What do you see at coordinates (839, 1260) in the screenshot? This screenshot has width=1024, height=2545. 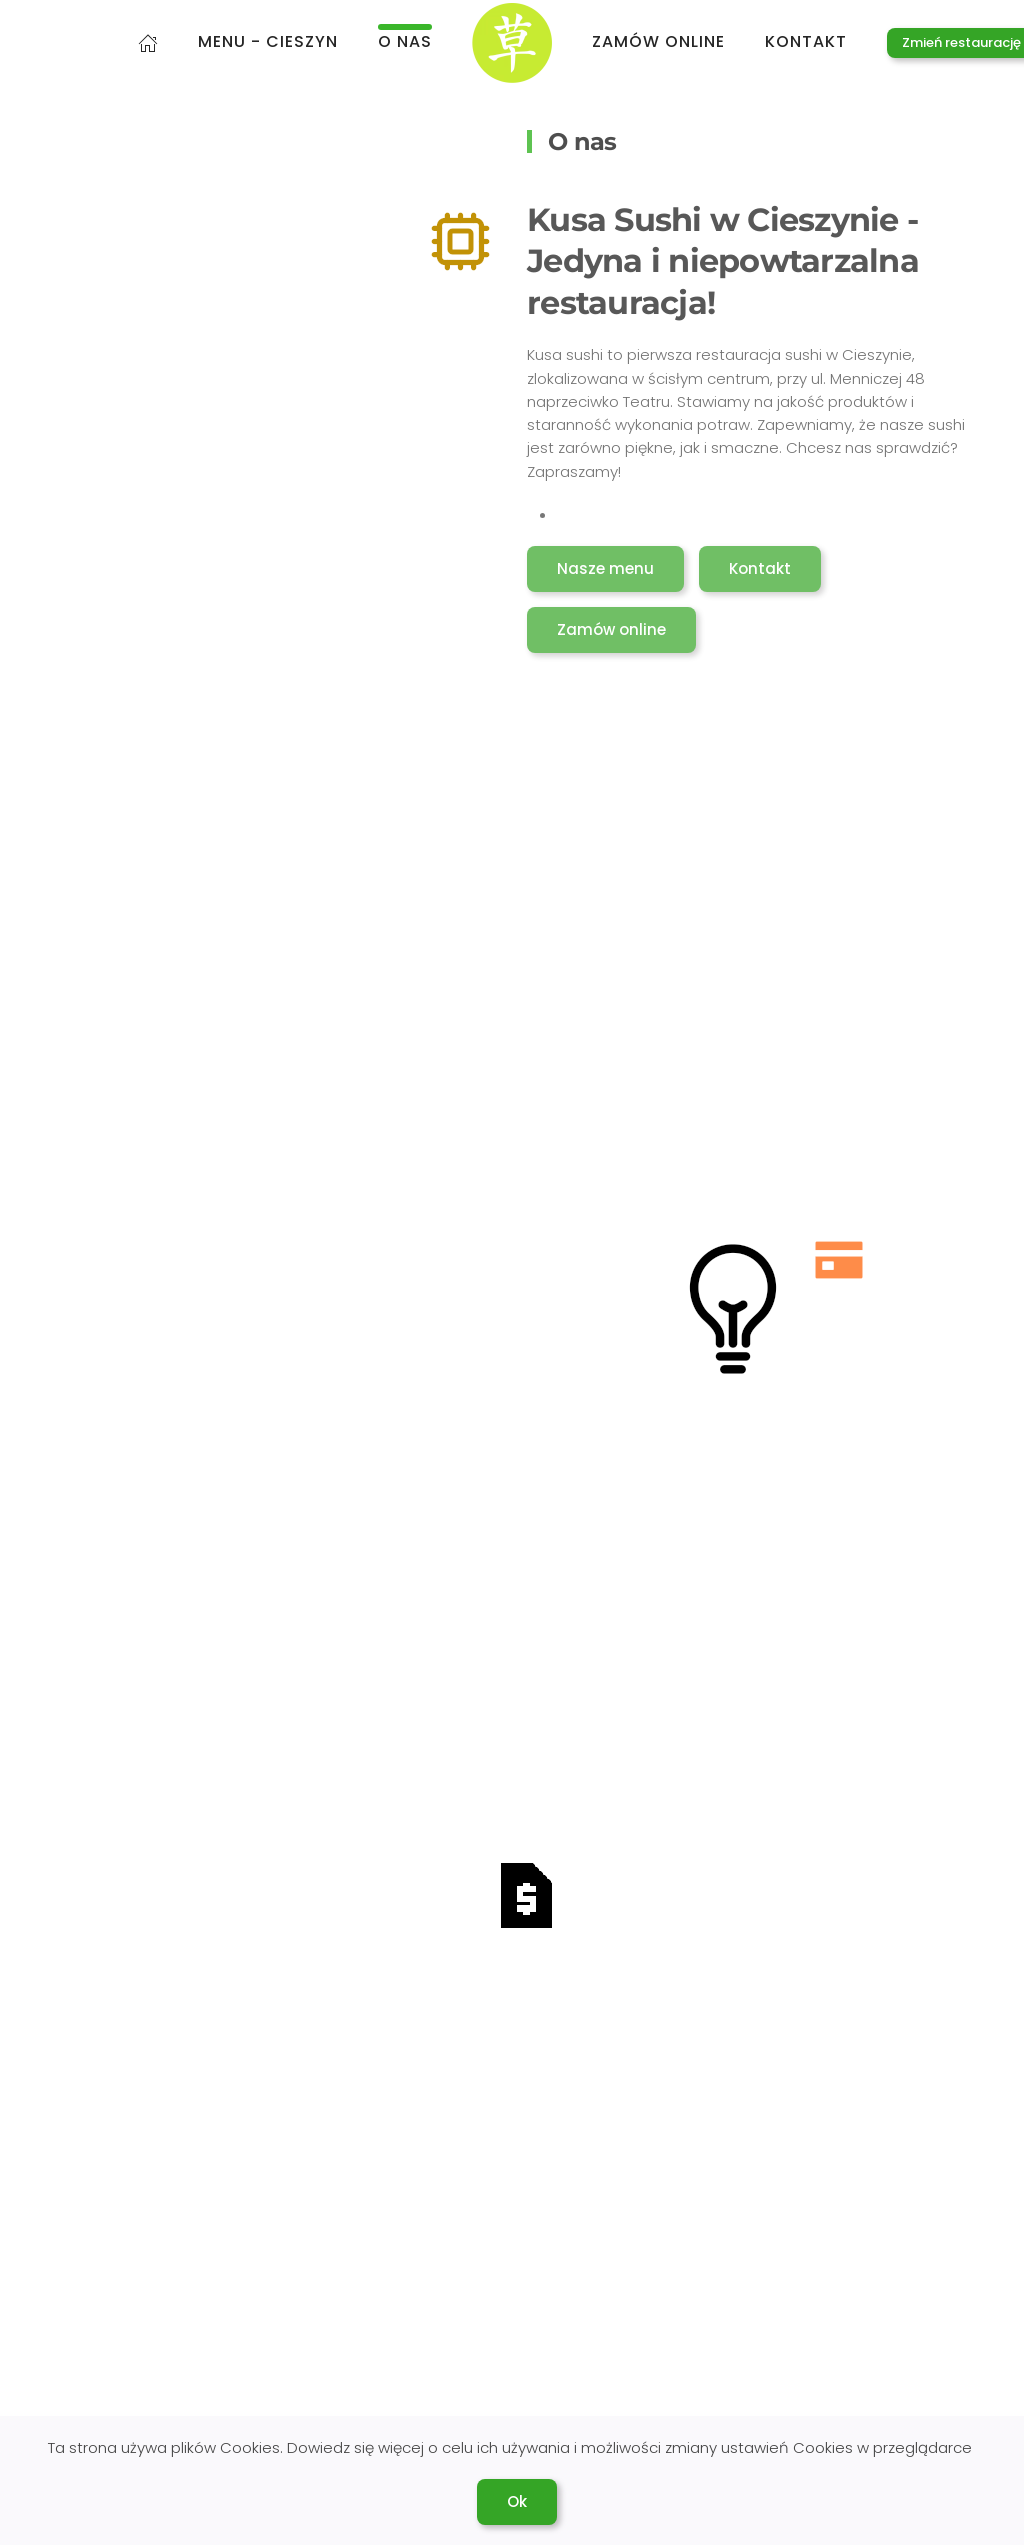 I see `manage payment methods` at bounding box center [839, 1260].